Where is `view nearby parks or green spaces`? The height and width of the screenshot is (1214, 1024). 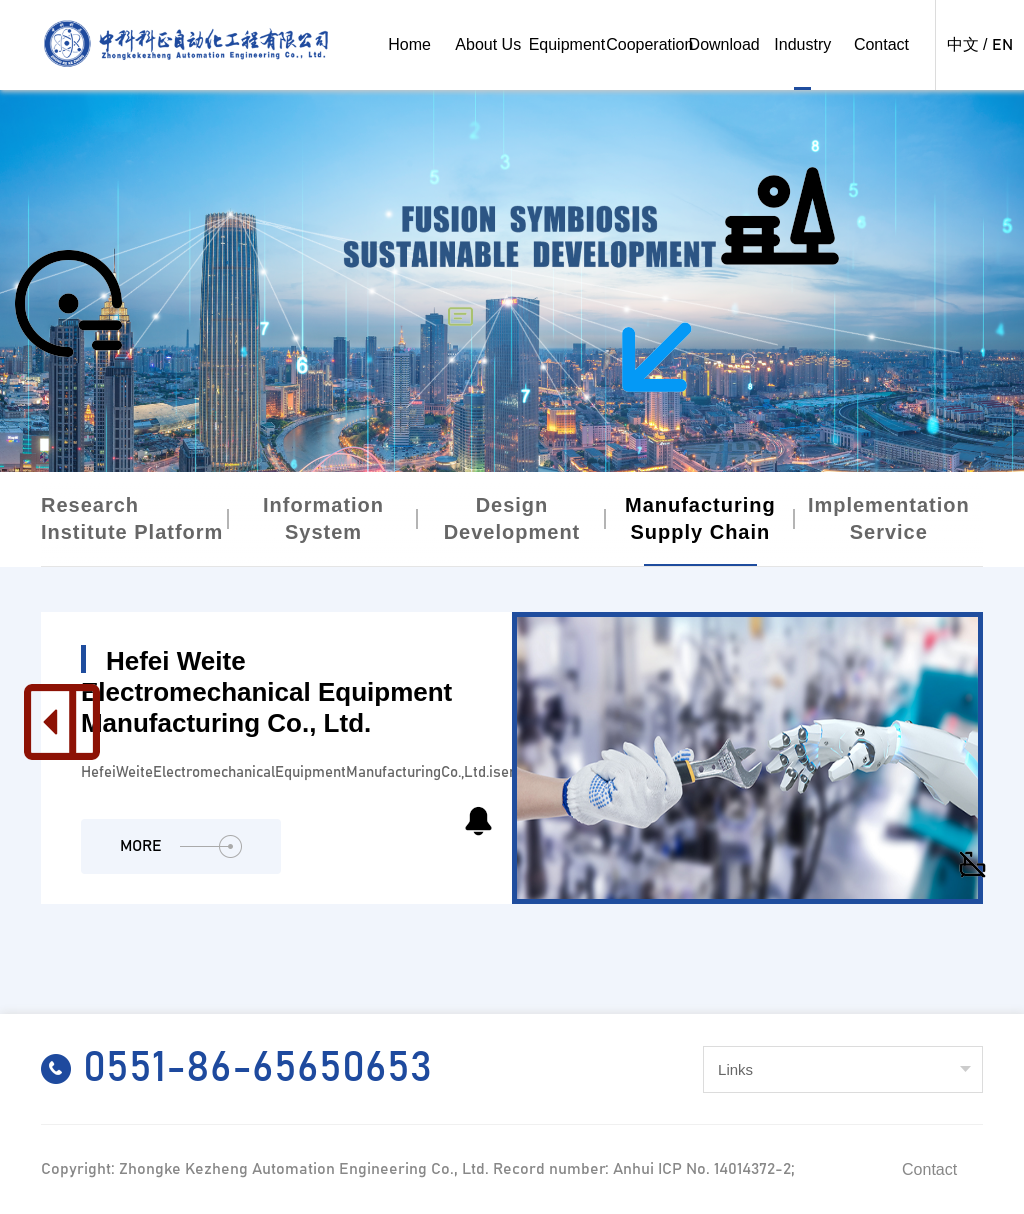 view nearby parks or green spaces is located at coordinates (780, 222).